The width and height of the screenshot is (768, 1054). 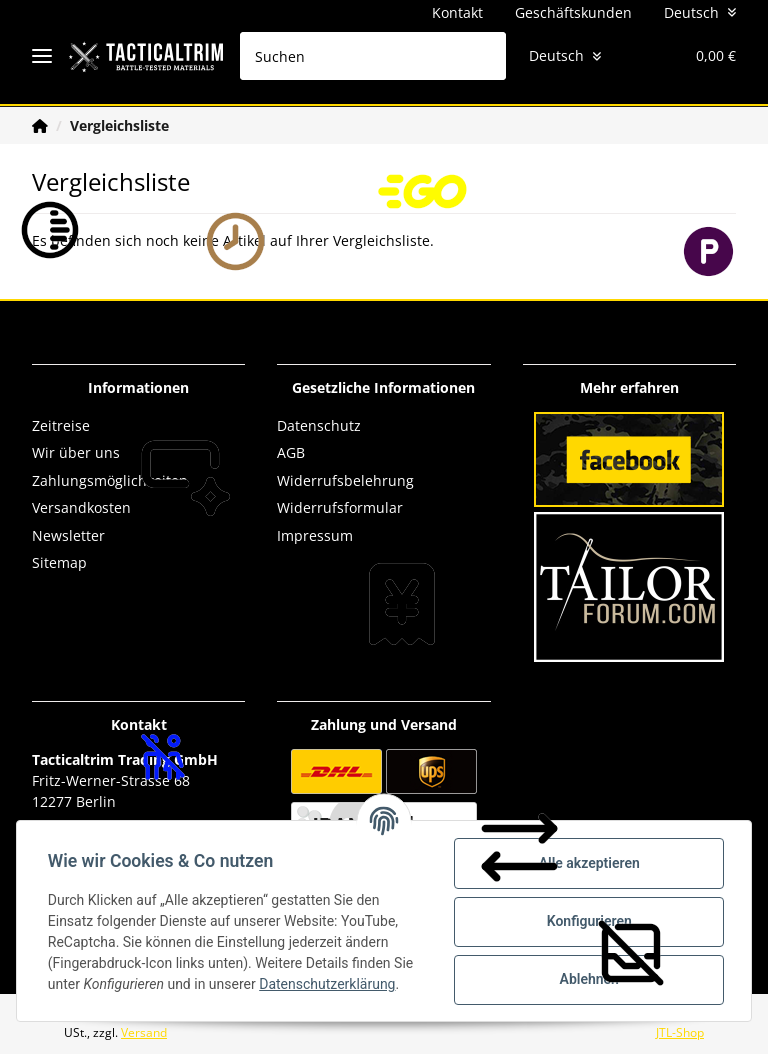 I want to click on disable friends or social features, so click(x=163, y=756).